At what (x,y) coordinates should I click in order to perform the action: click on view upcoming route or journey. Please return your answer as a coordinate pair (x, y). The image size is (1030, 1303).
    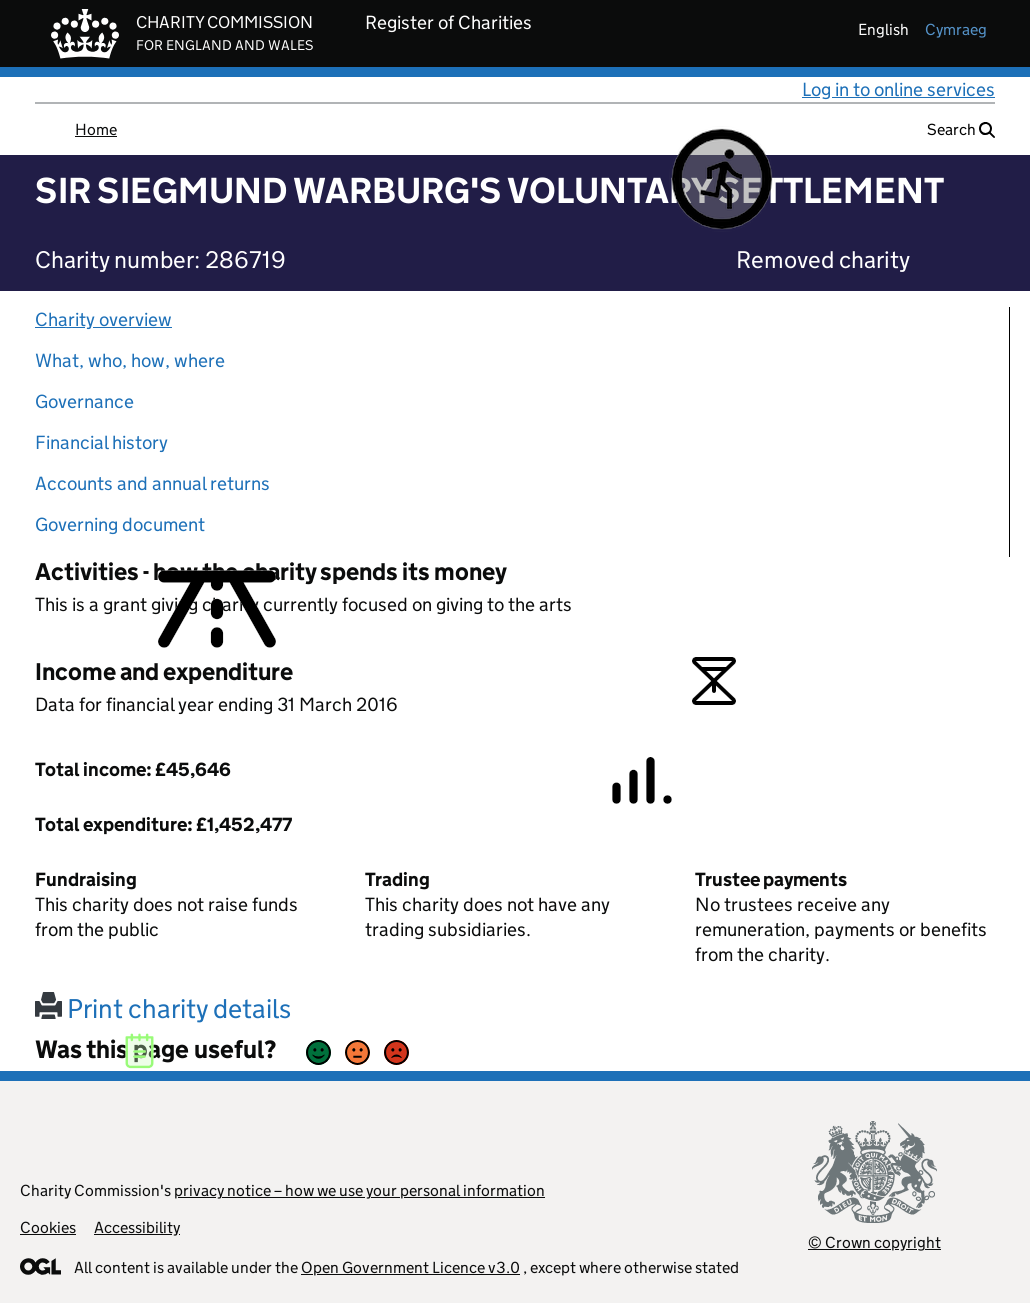
    Looking at the image, I should click on (217, 609).